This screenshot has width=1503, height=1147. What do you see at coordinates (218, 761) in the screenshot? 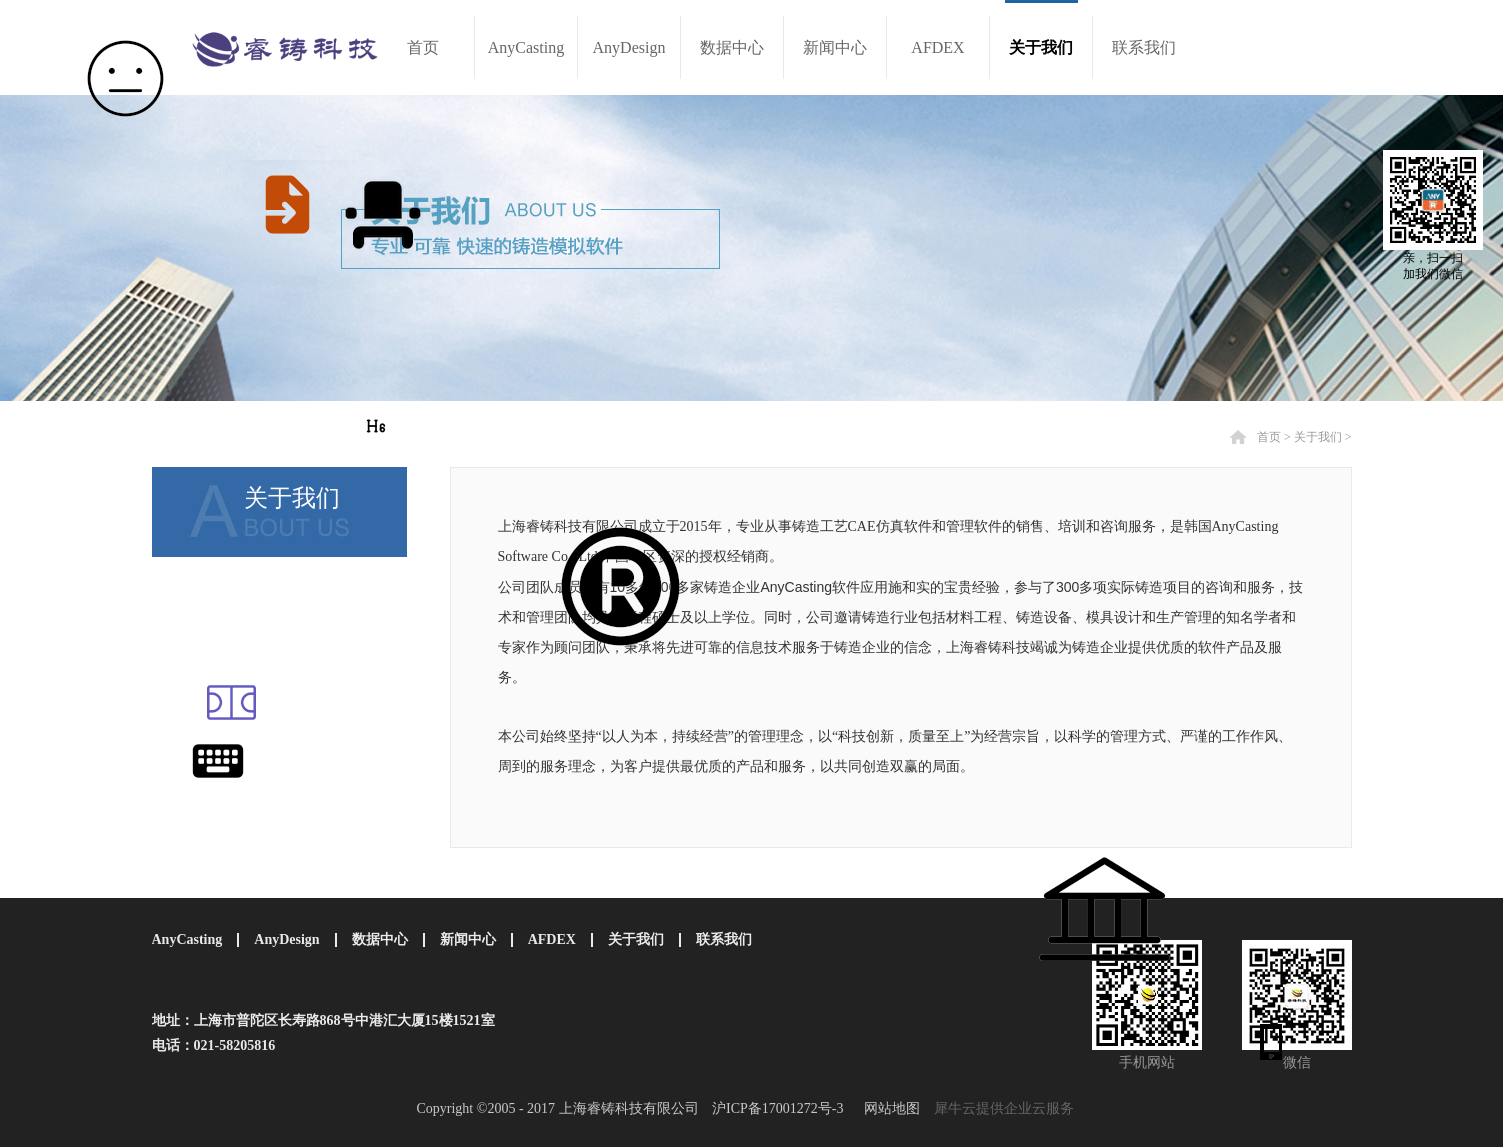
I see `open the on-screen keyboard` at bounding box center [218, 761].